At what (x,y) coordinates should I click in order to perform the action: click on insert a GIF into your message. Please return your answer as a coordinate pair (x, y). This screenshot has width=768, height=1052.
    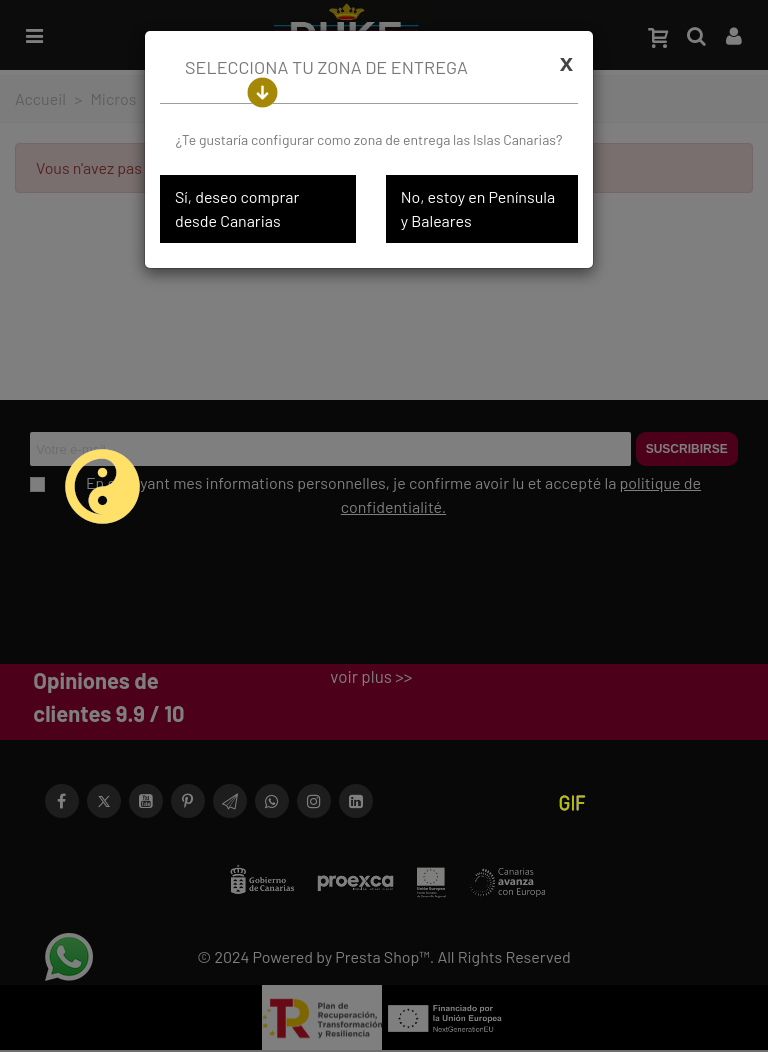
    Looking at the image, I should click on (572, 803).